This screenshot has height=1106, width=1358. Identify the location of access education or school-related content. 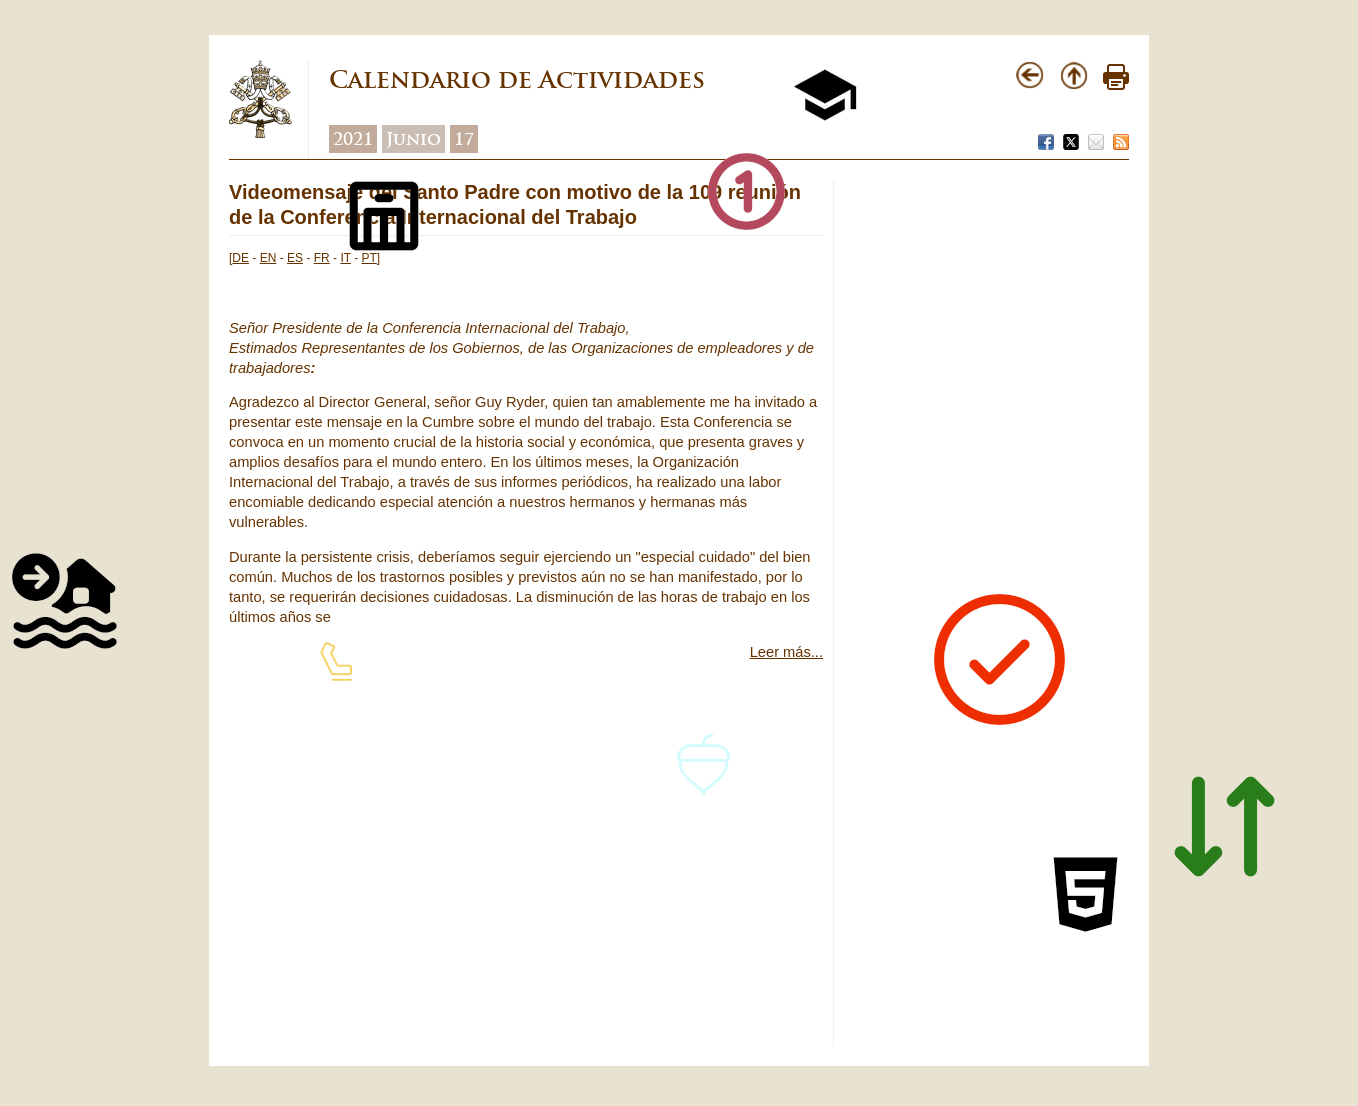
(825, 95).